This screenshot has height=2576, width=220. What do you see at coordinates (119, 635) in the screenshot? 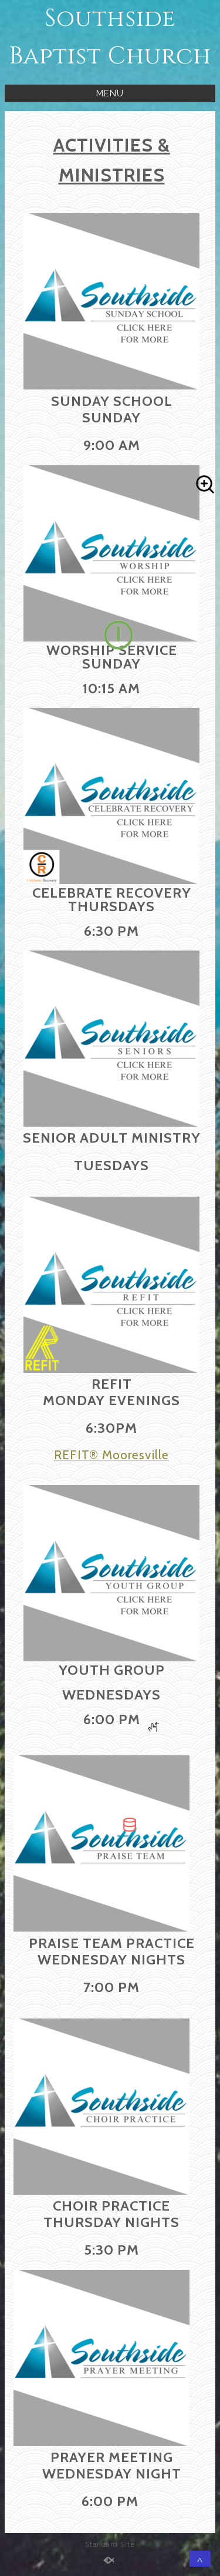
I see `indicates 6 o'clock time` at bounding box center [119, 635].